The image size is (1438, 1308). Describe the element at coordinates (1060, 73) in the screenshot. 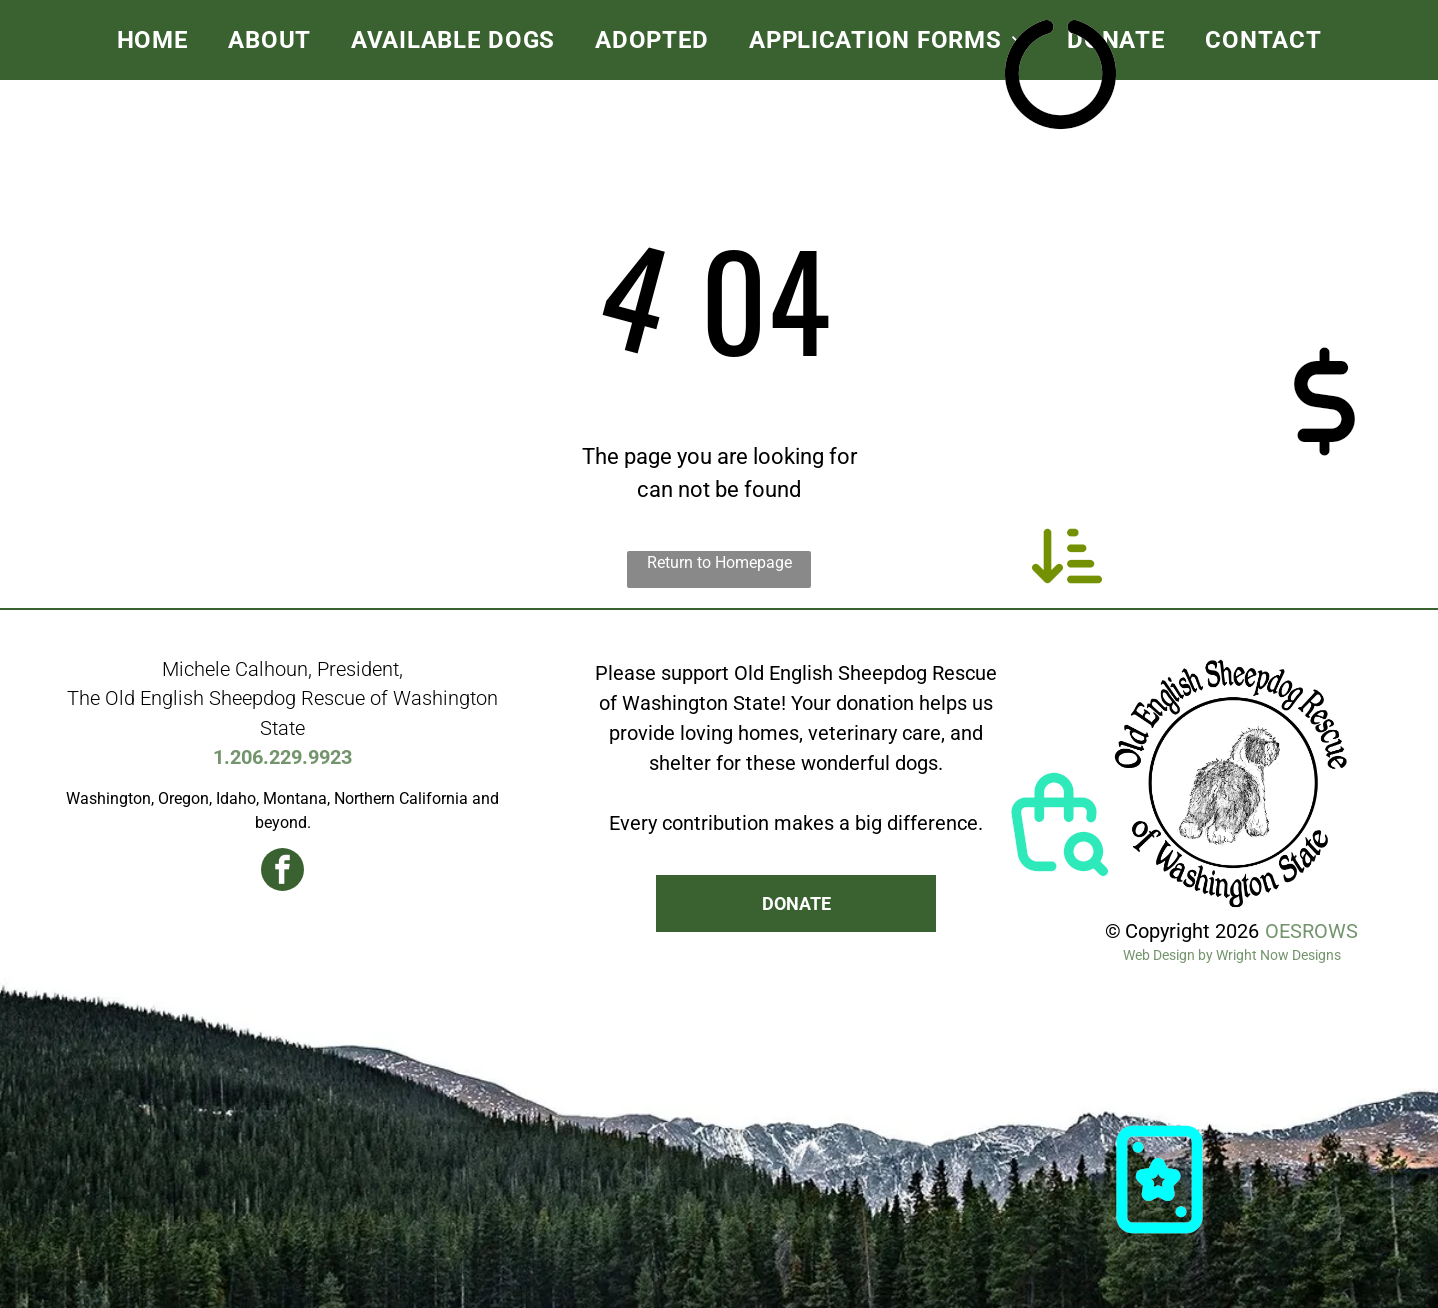

I see `loading or processing in progress` at that location.